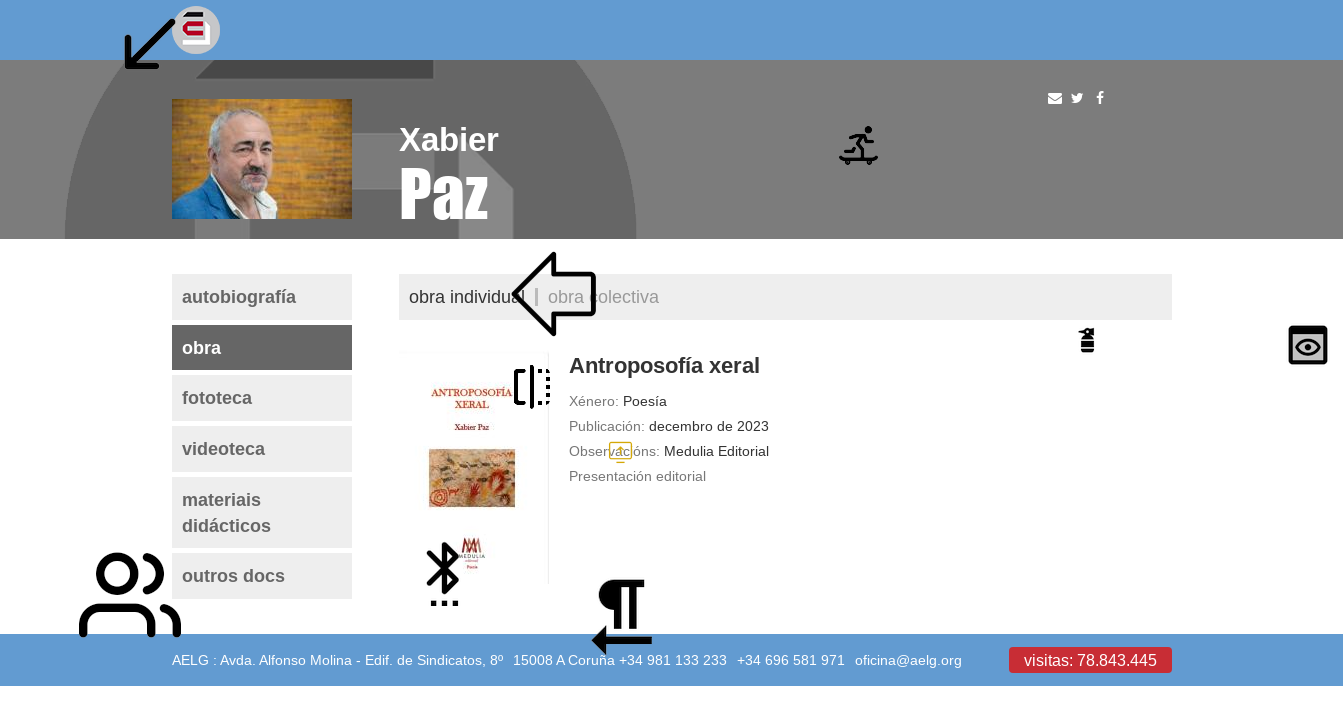  Describe the element at coordinates (149, 45) in the screenshot. I see `indicates an incoming call was received` at that location.